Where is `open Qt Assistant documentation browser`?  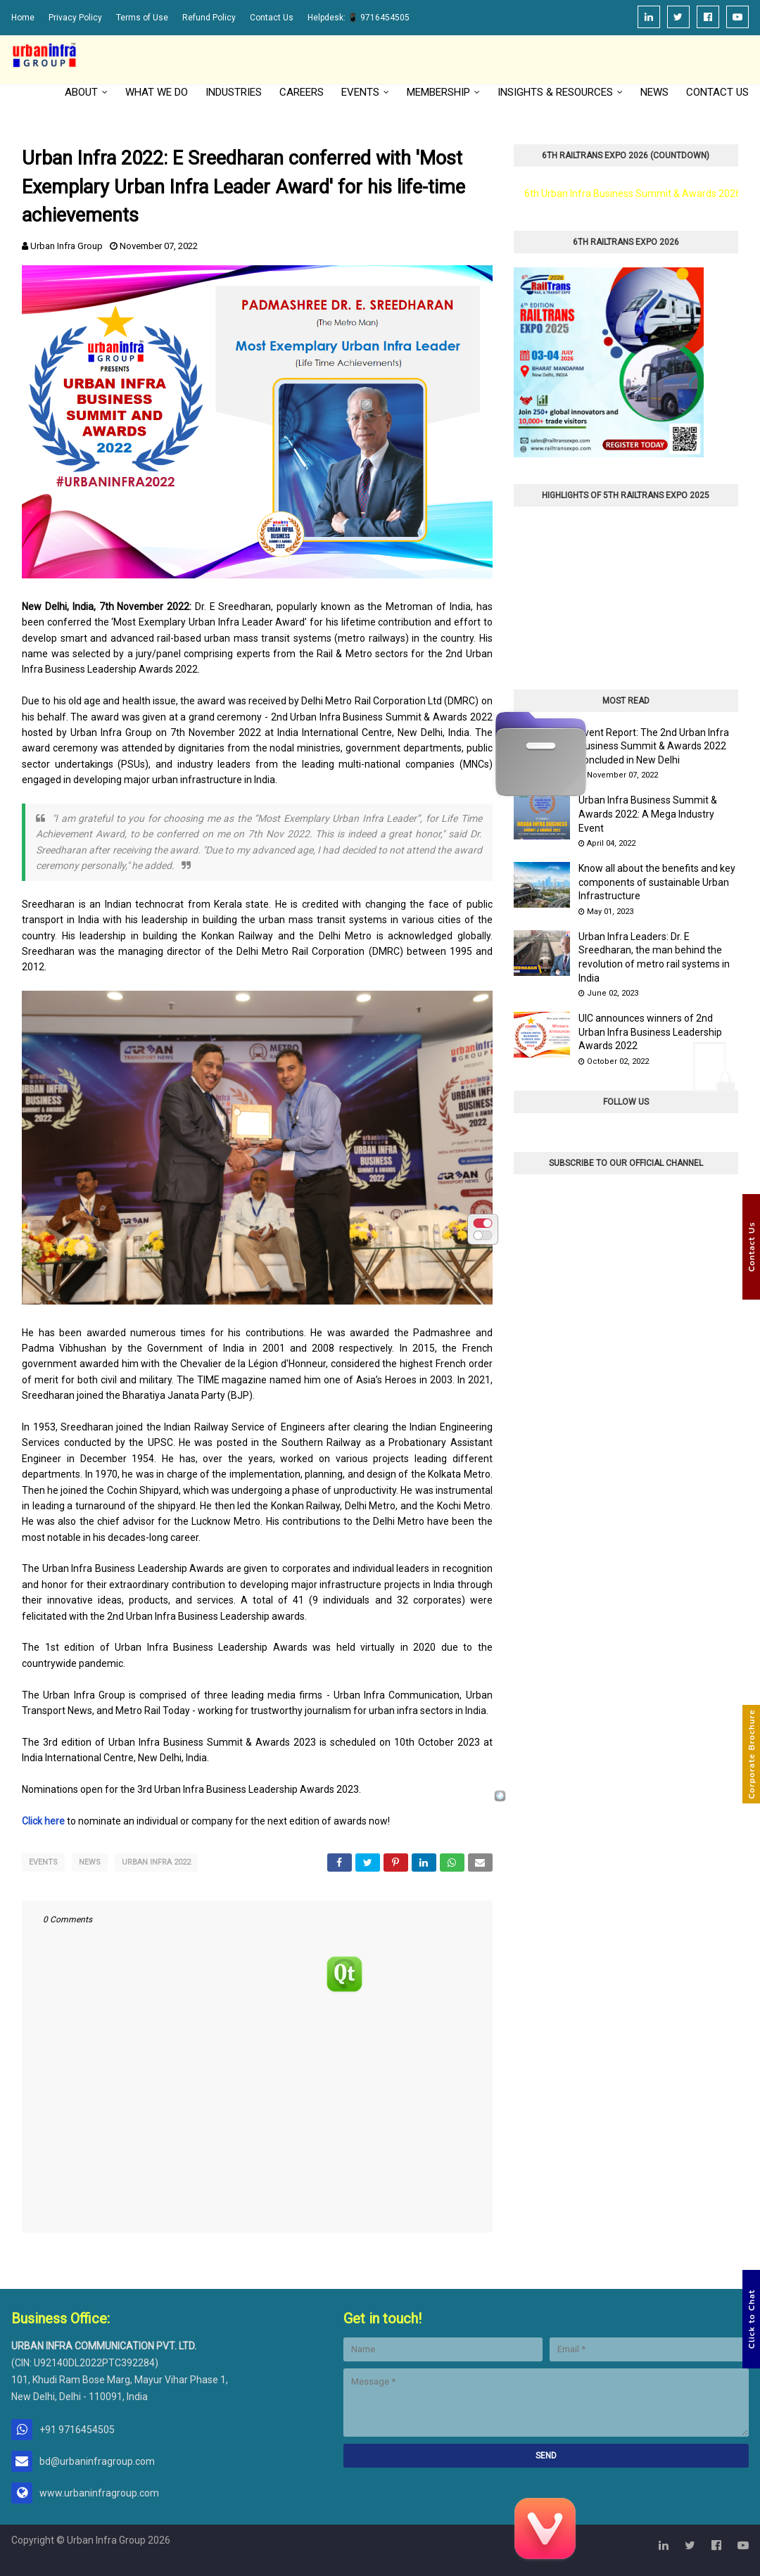
open Qt Assistant documentation browser is located at coordinates (344, 1974).